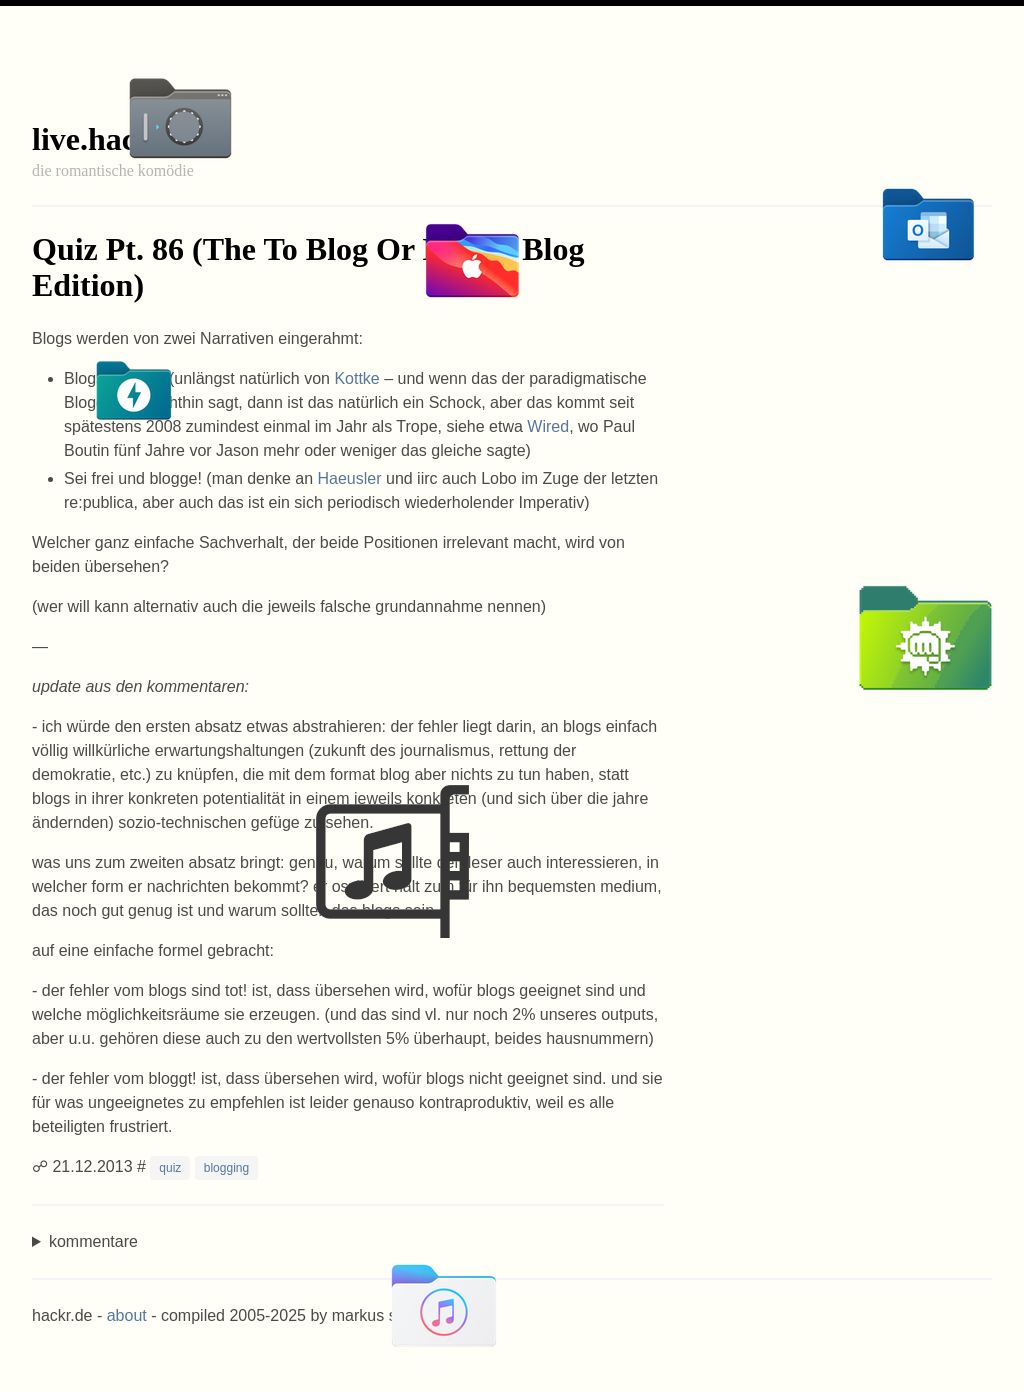  Describe the element at coordinates (180, 121) in the screenshot. I see `access secured or locked files` at that location.